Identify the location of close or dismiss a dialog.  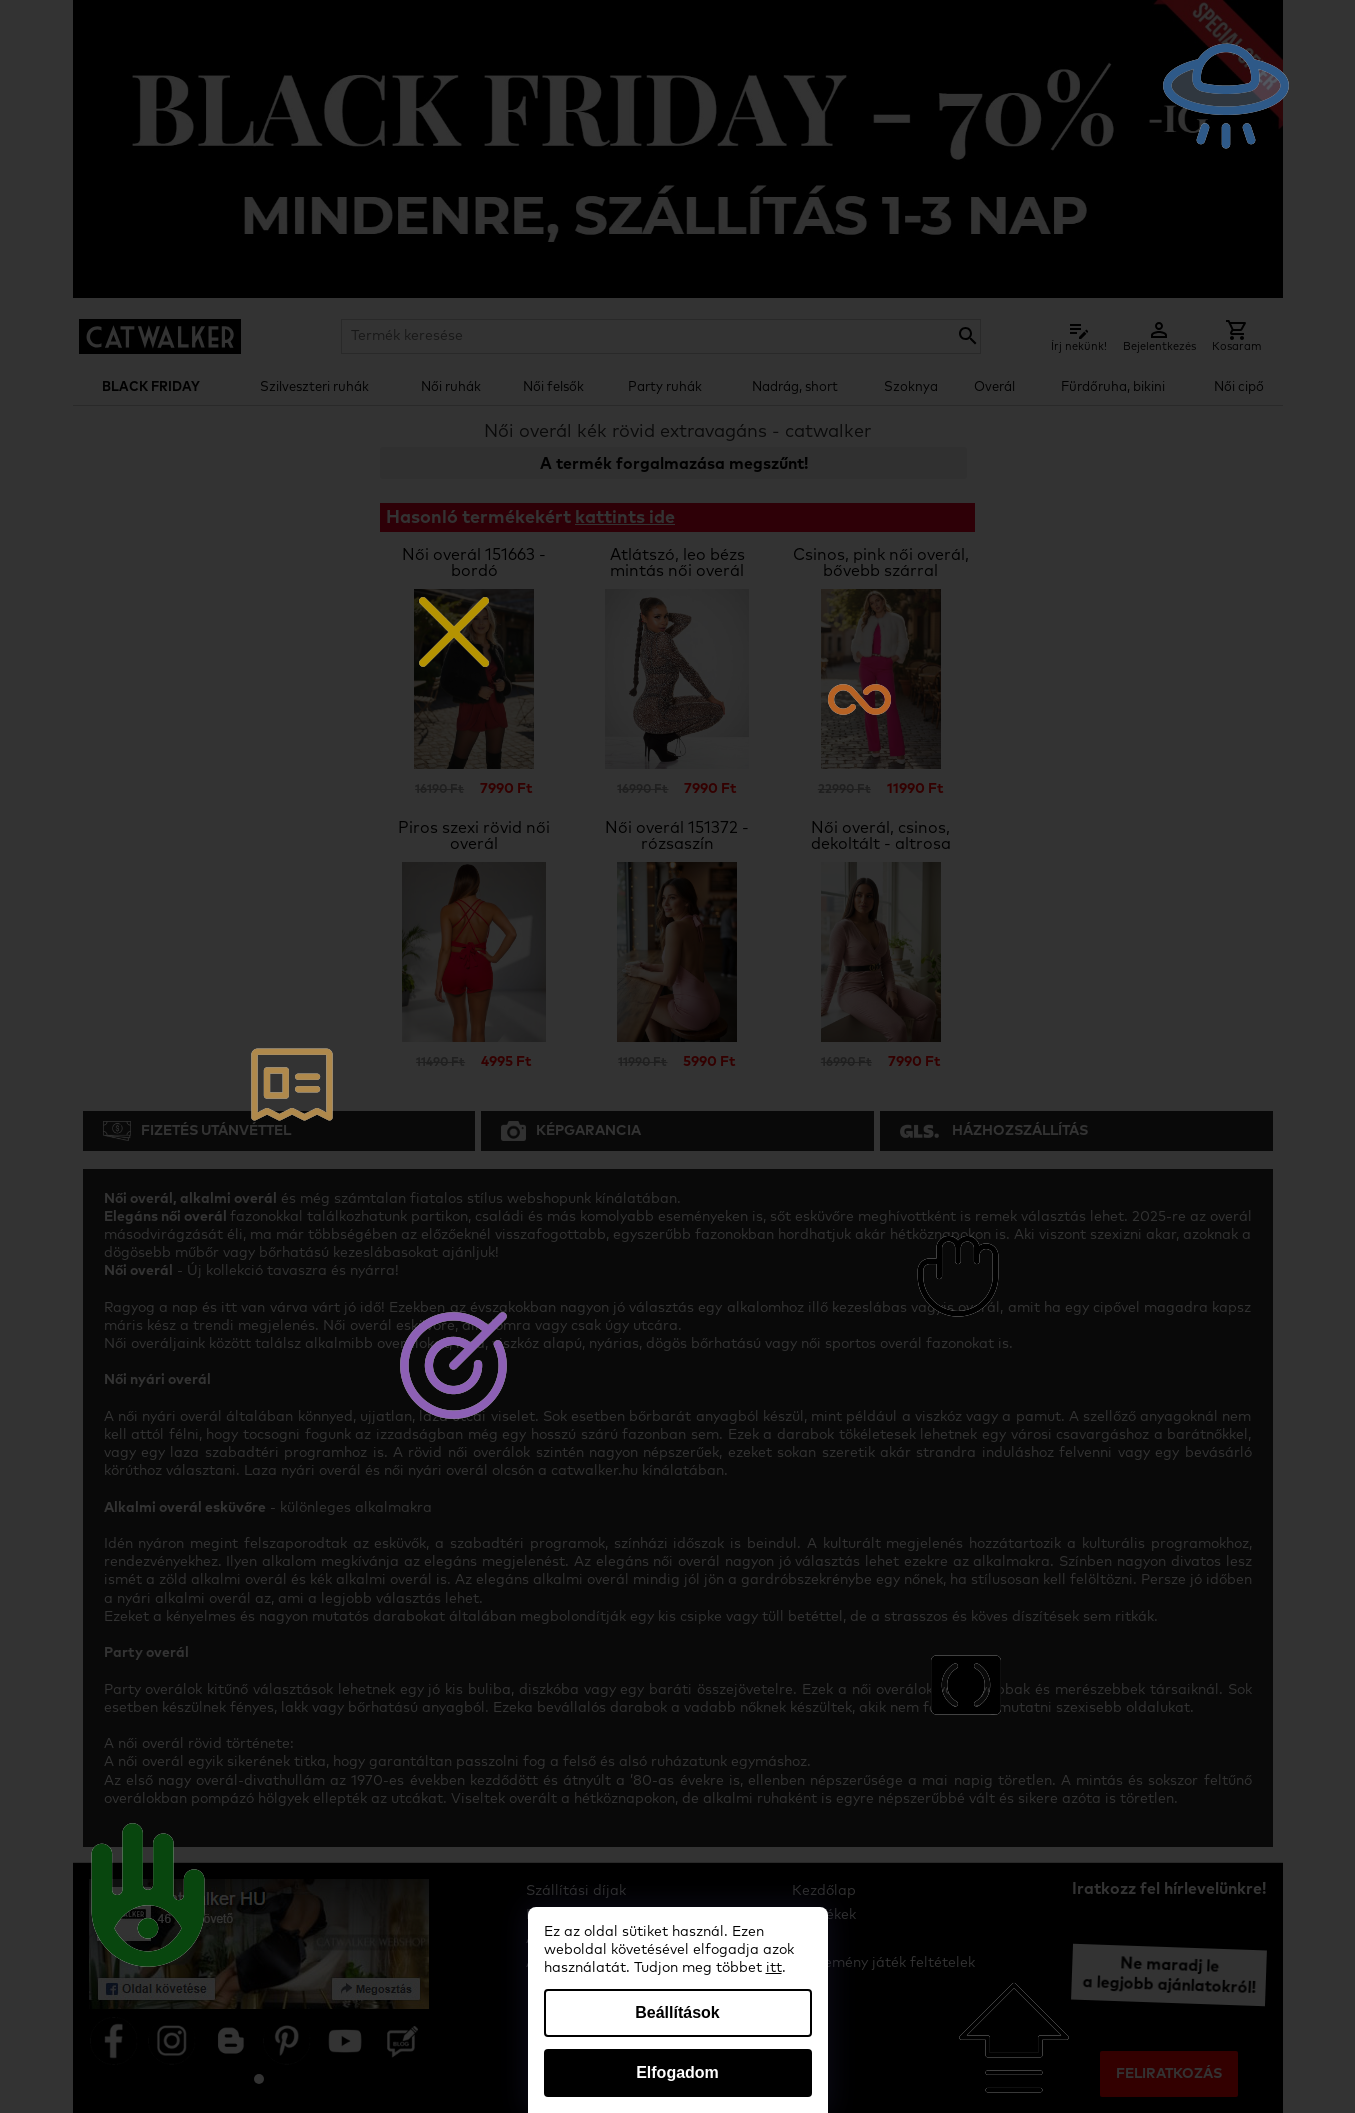
(454, 632).